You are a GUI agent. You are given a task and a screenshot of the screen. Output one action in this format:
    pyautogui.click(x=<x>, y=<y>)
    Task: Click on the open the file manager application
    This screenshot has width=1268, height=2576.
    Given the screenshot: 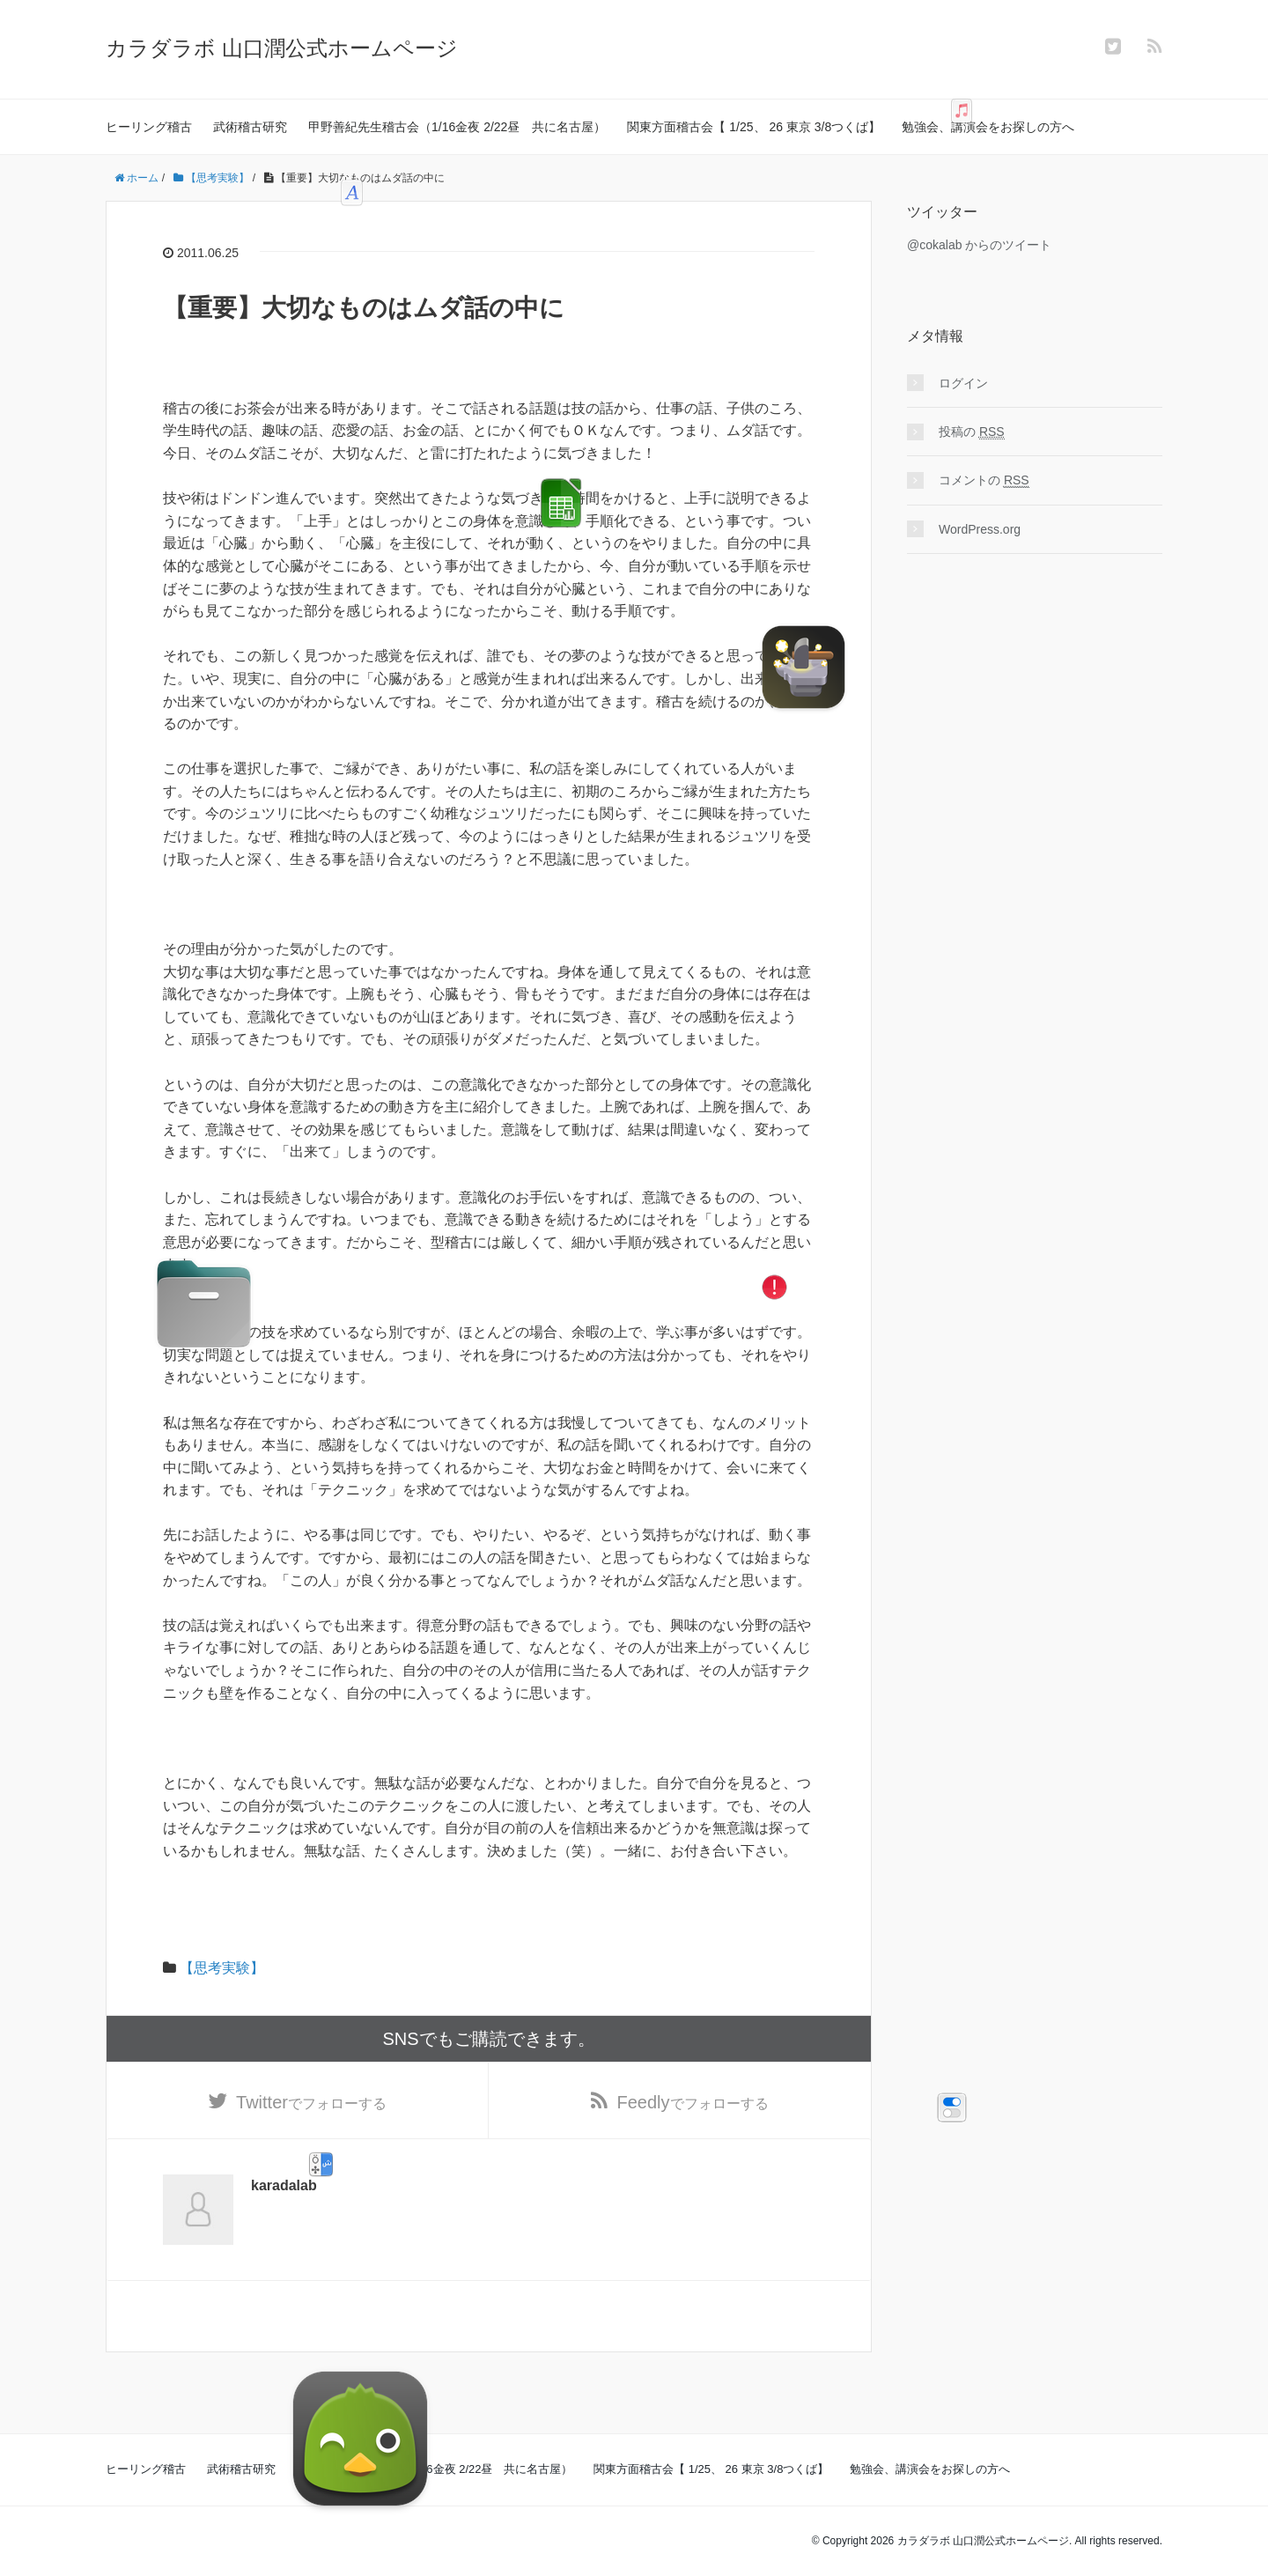 What is the action you would take?
    pyautogui.click(x=203, y=1303)
    